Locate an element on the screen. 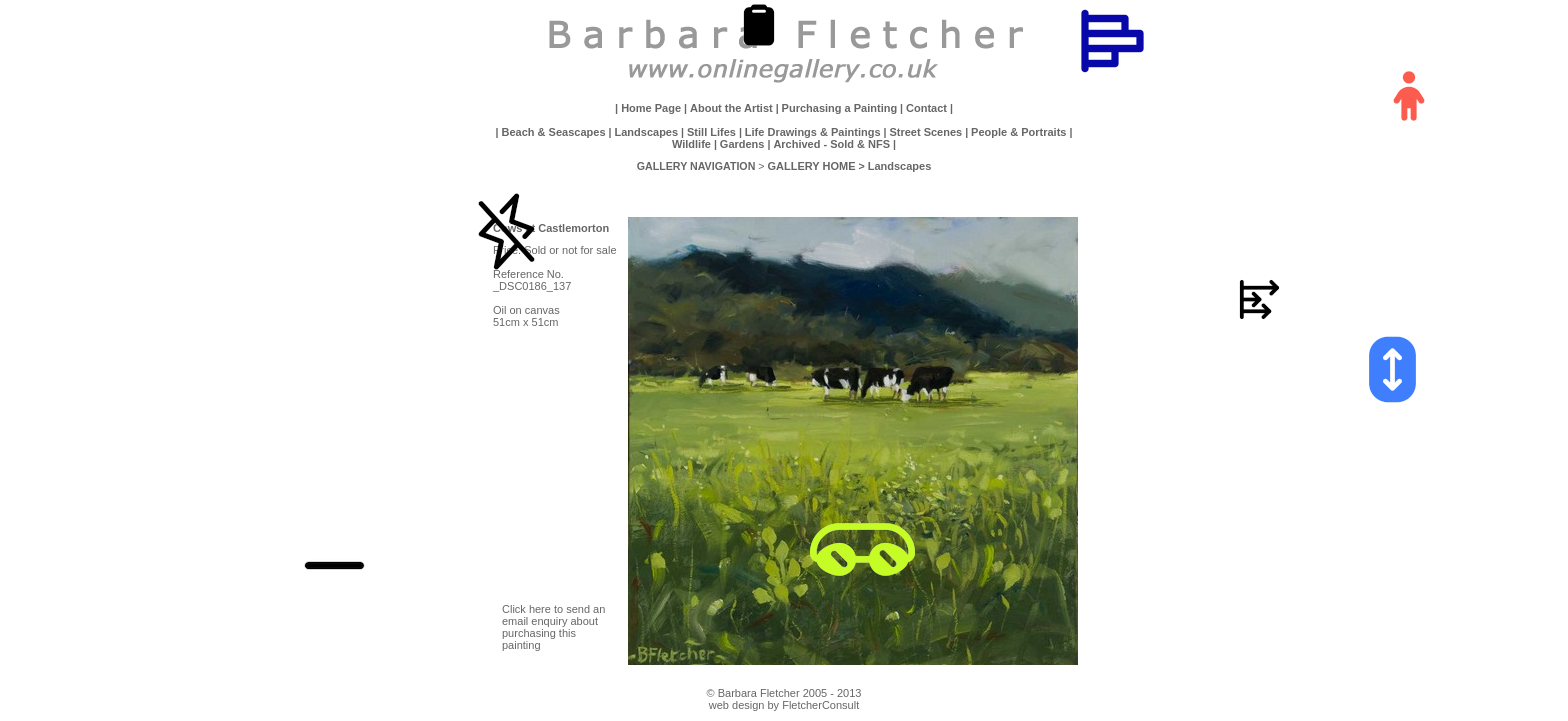 This screenshot has width=1568, height=721. scroll up or down on the page is located at coordinates (1392, 369).